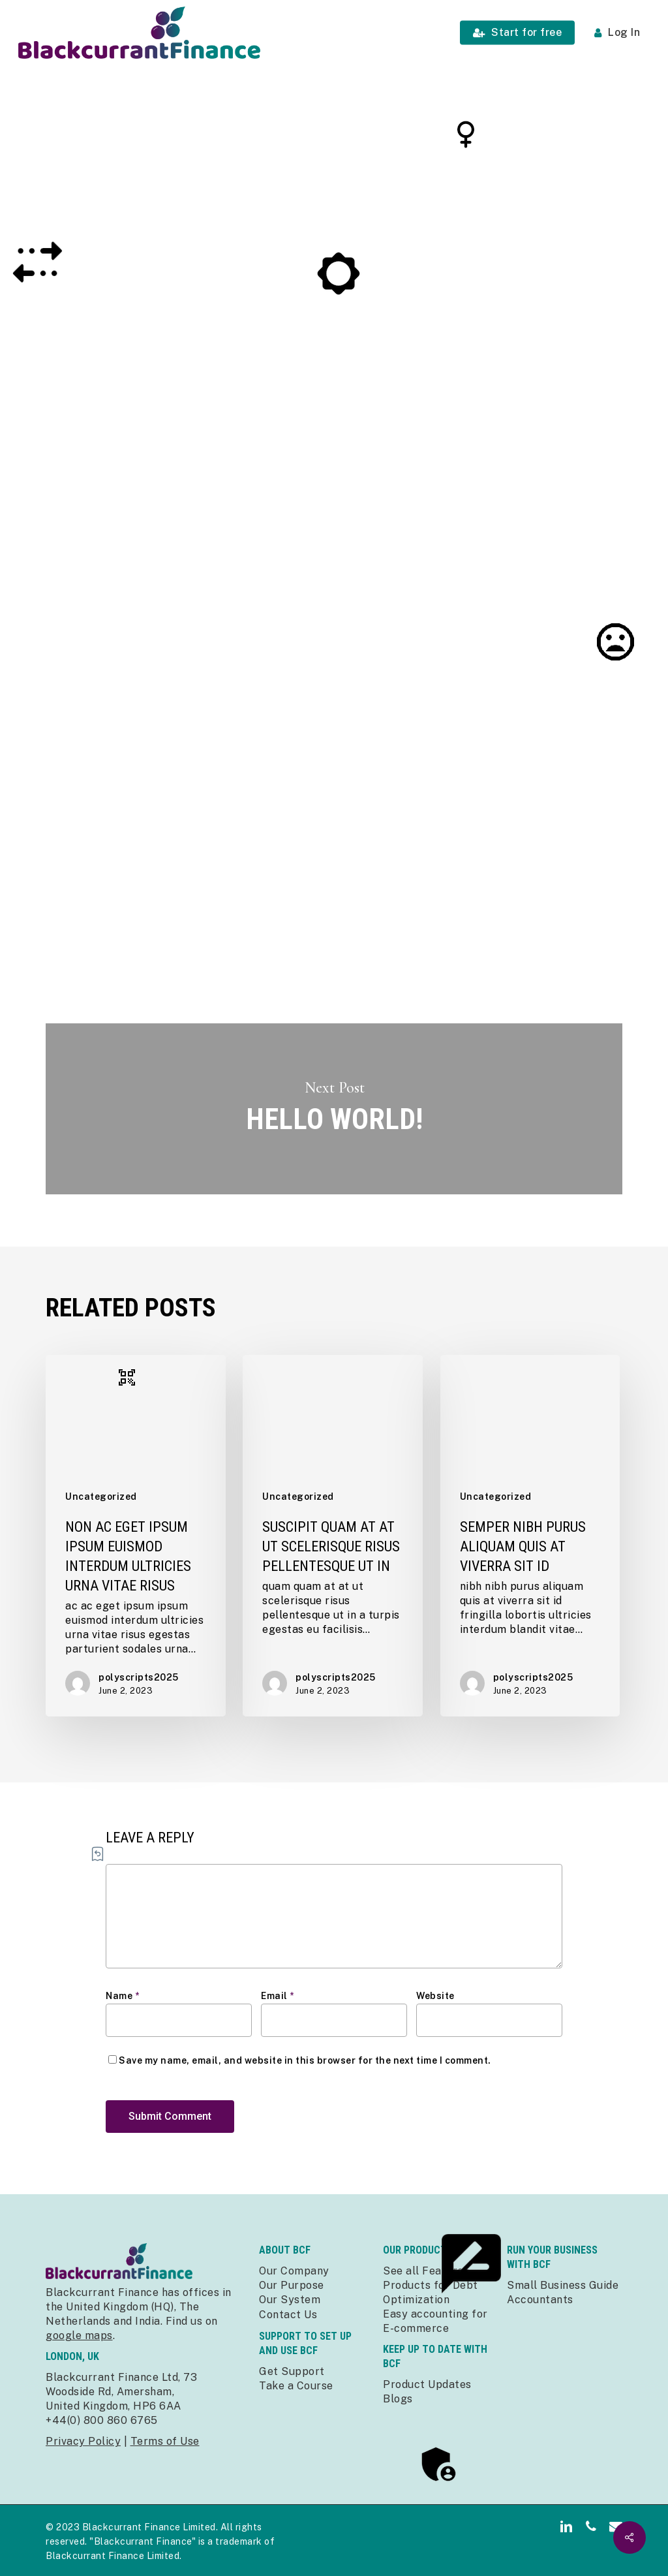 Image resolution: width=668 pixels, height=2576 pixels. What do you see at coordinates (615, 642) in the screenshot?
I see `rate your experience as negative` at bounding box center [615, 642].